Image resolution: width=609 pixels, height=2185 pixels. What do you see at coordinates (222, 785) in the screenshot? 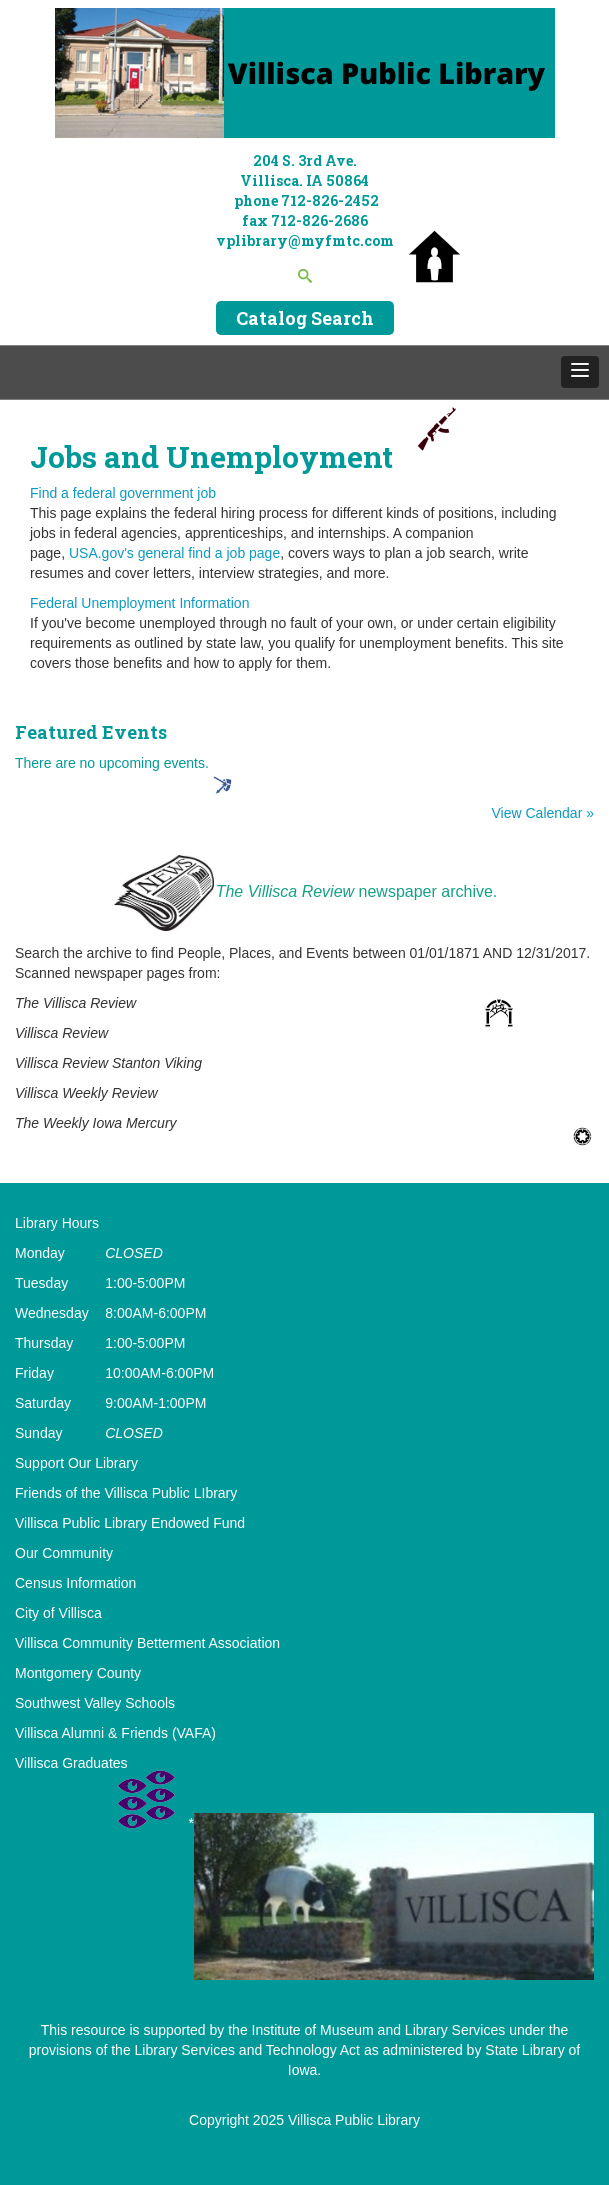
I see `indicates damage reflection or counterattack ability` at bounding box center [222, 785].